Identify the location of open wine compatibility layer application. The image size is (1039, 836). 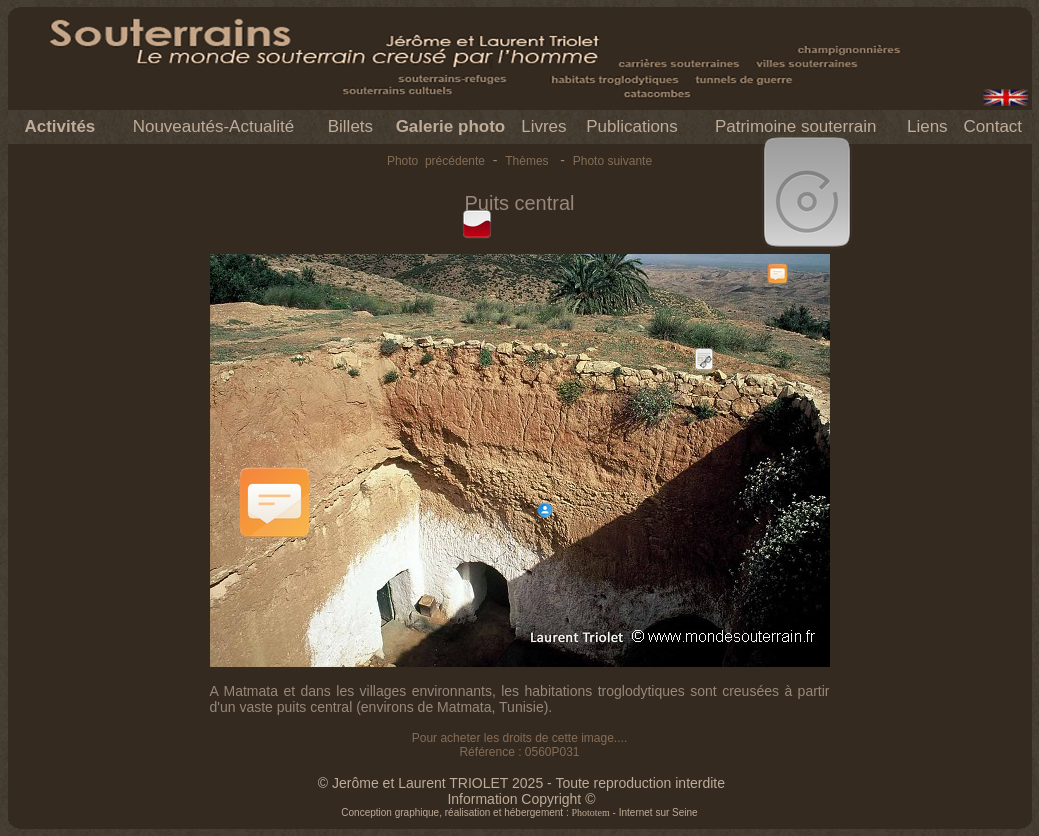
(477, 224).